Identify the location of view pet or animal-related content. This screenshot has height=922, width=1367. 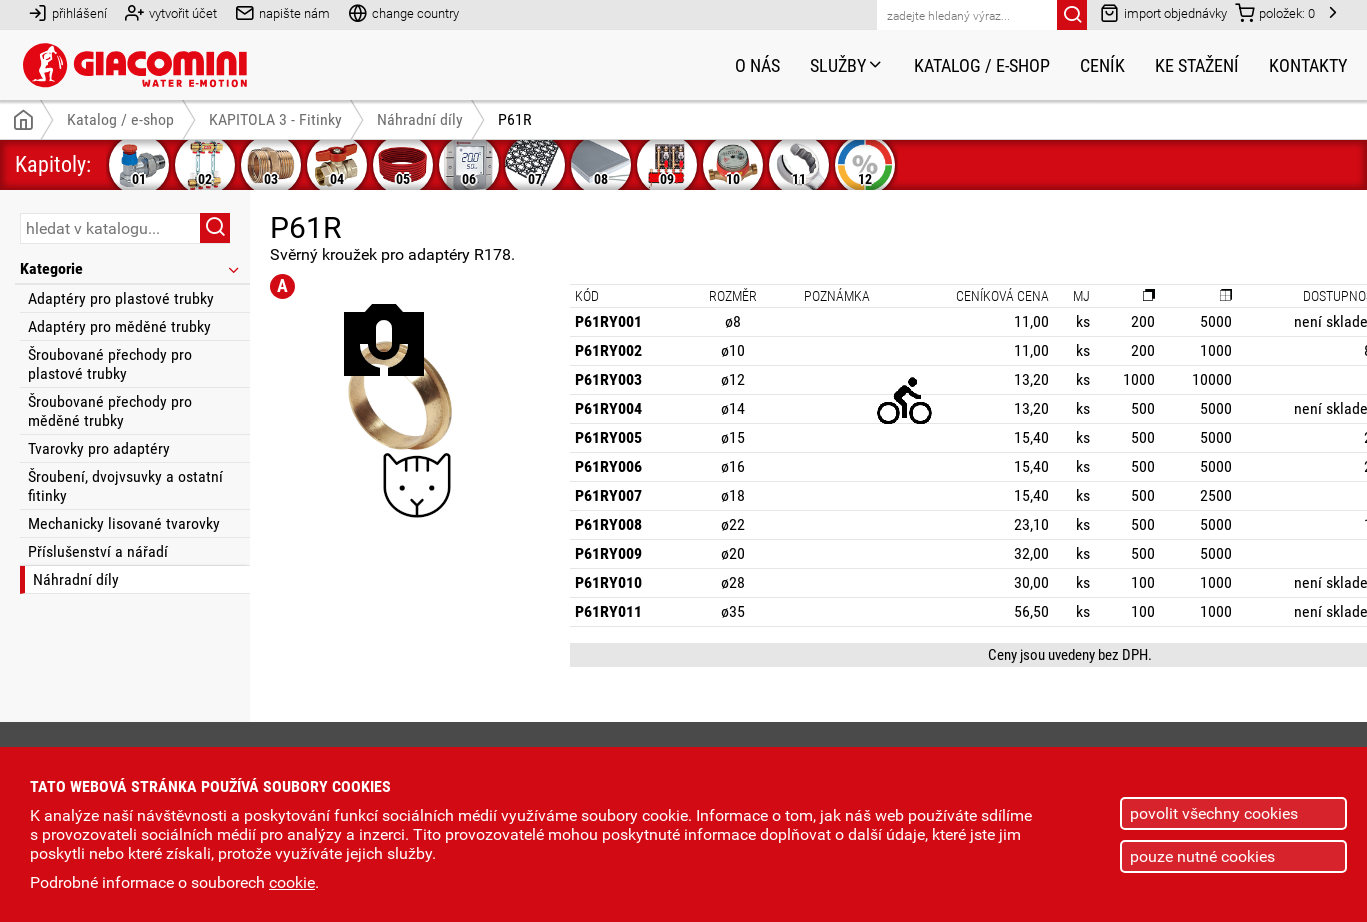
(417, 484).